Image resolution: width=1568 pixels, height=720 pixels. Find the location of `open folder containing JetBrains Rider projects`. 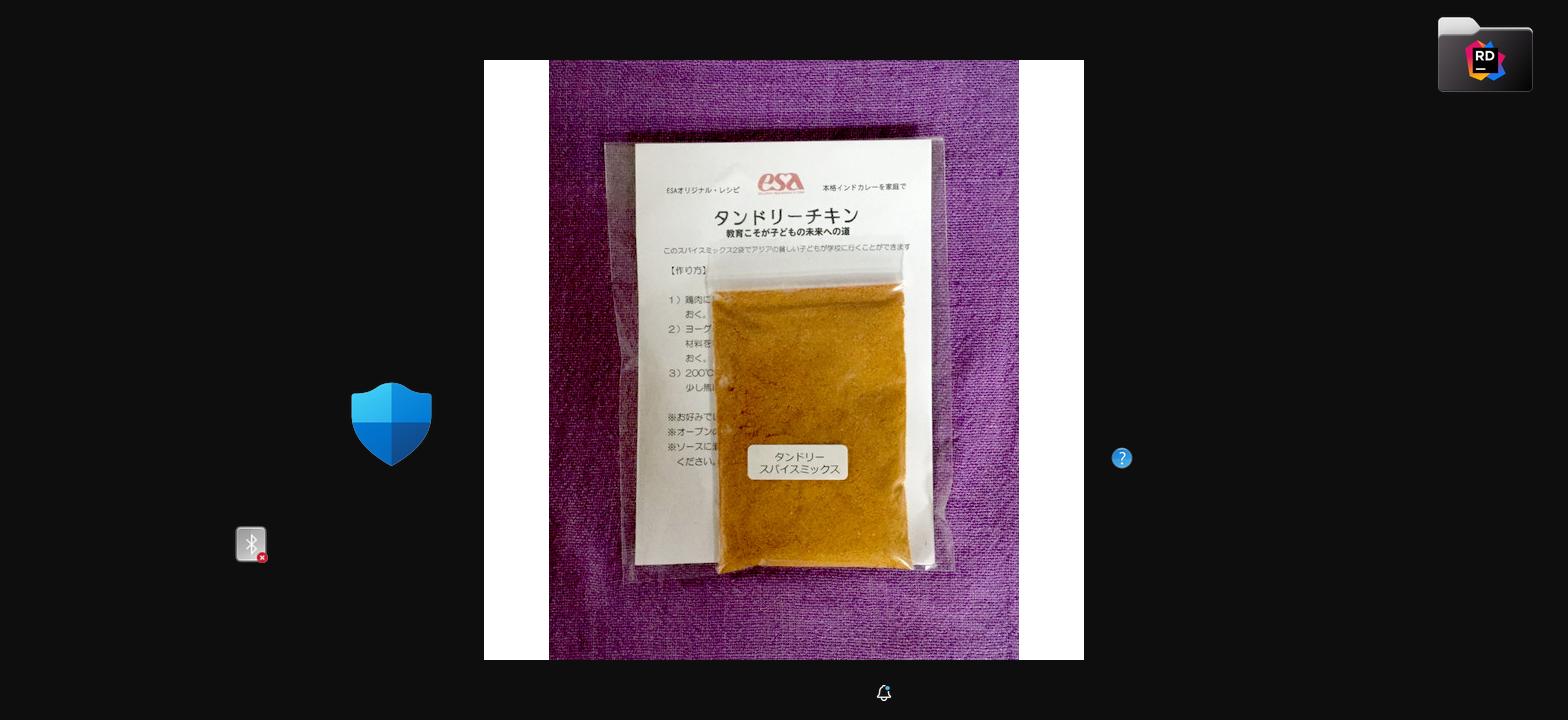

open folder containing JetBrains Rider projects is located at coordinates (1485, 57).